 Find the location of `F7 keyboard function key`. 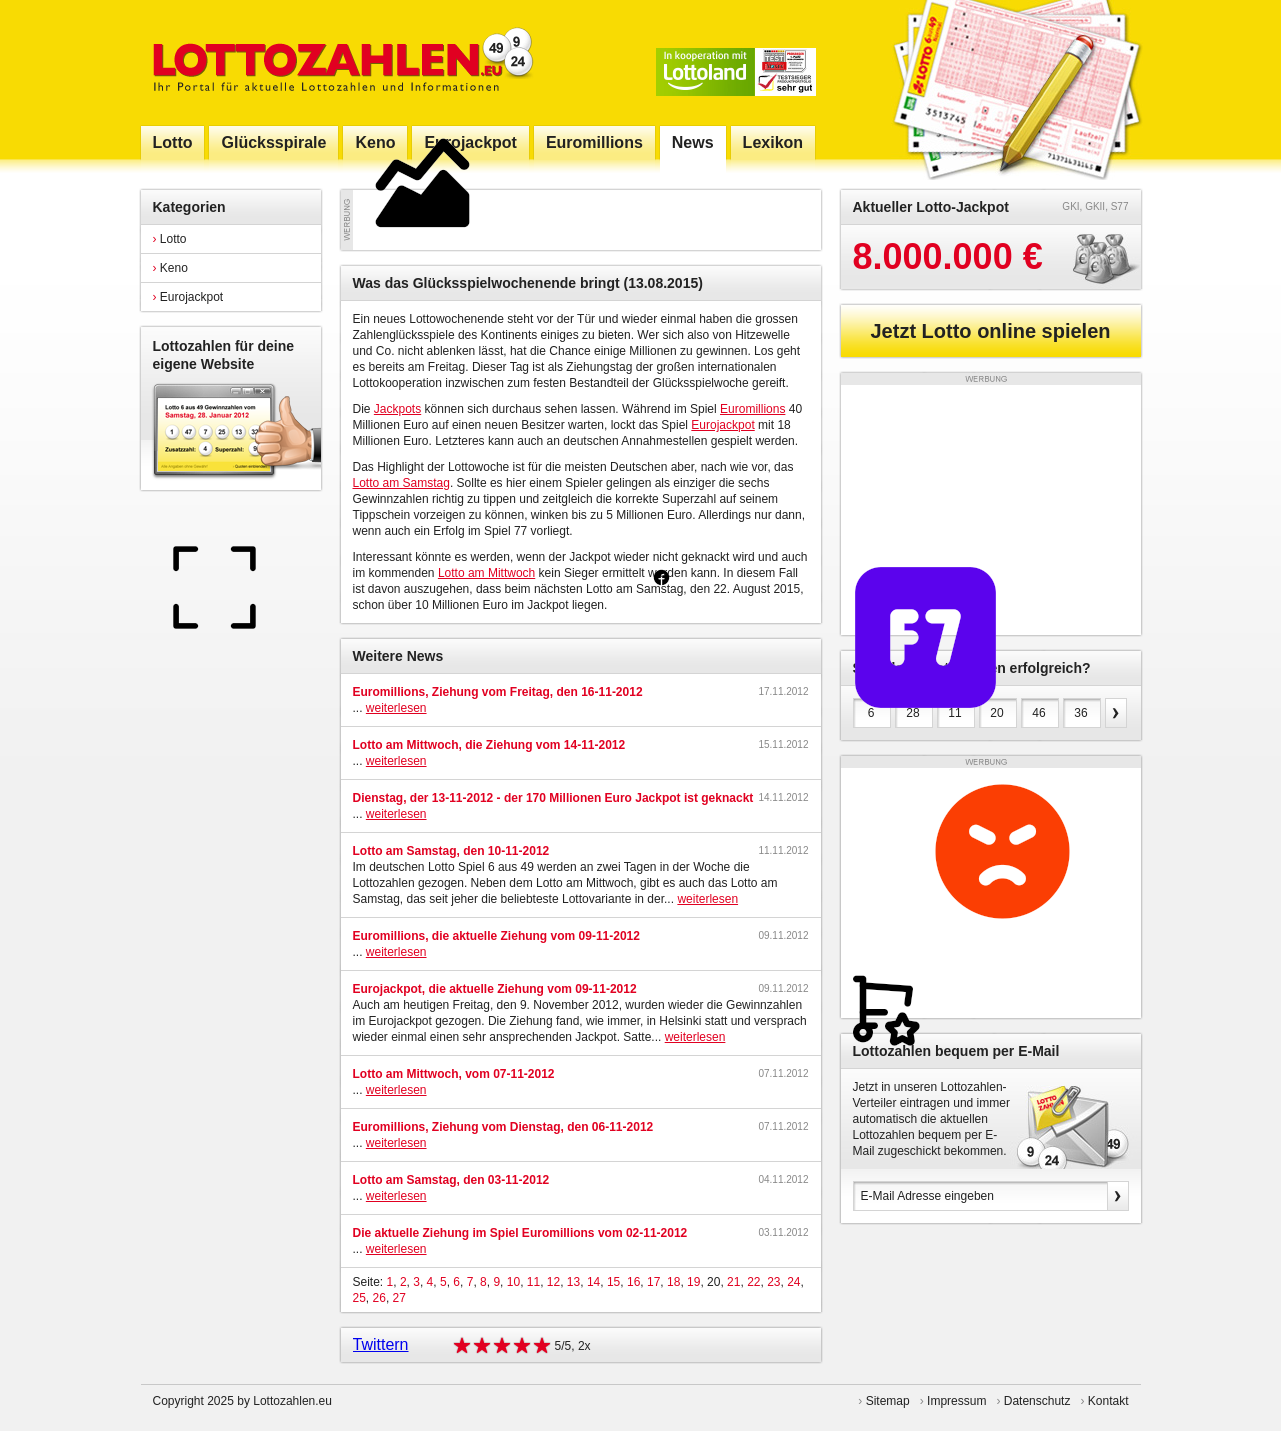

F7 keyboard function key is located at coordinates (925, 637).